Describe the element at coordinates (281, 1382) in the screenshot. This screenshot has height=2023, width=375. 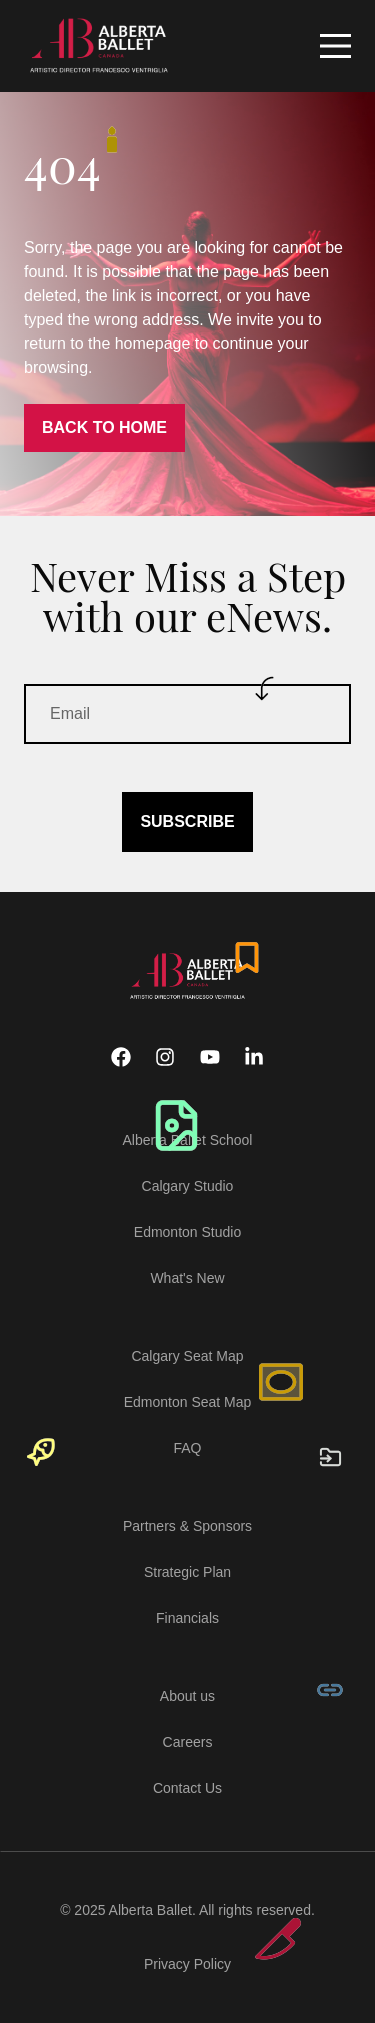
I see `apply vignette effect to image` at that location.